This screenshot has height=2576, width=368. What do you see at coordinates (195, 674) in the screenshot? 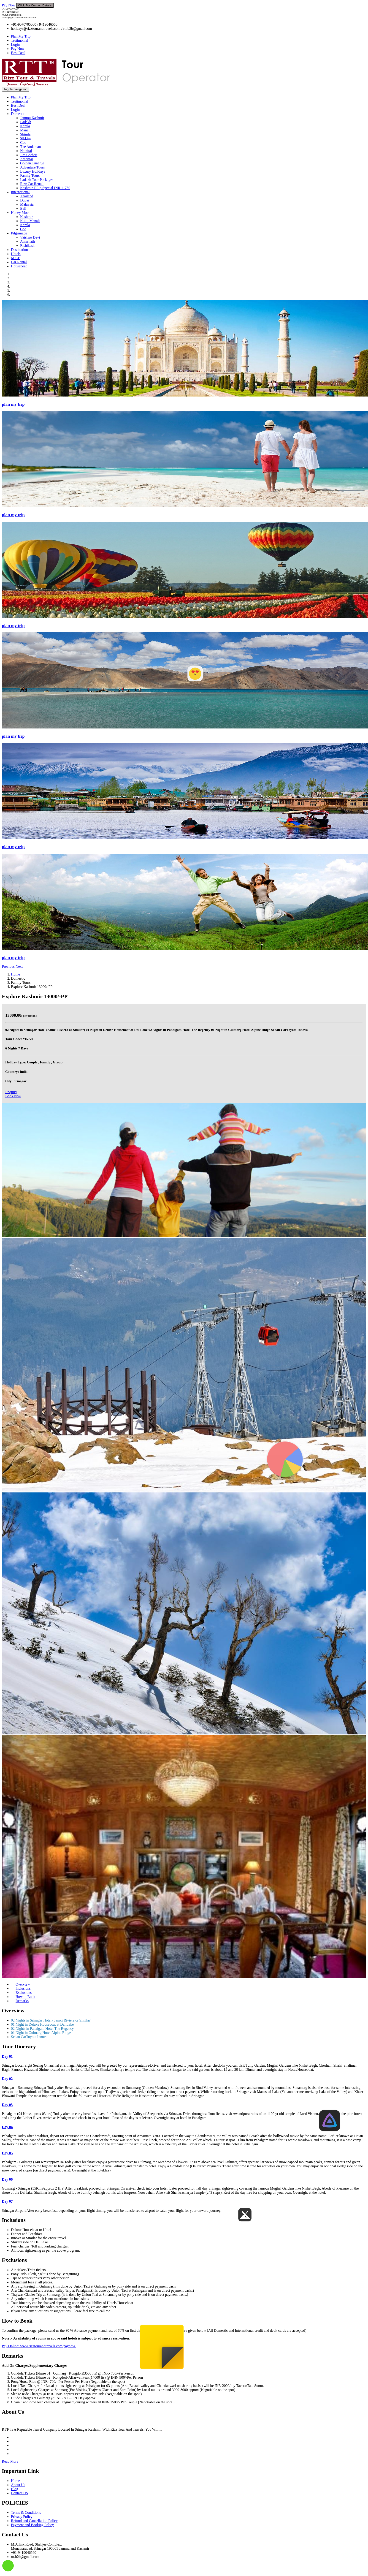
I see `access social features in the software center` at bounding box center [195, 674].